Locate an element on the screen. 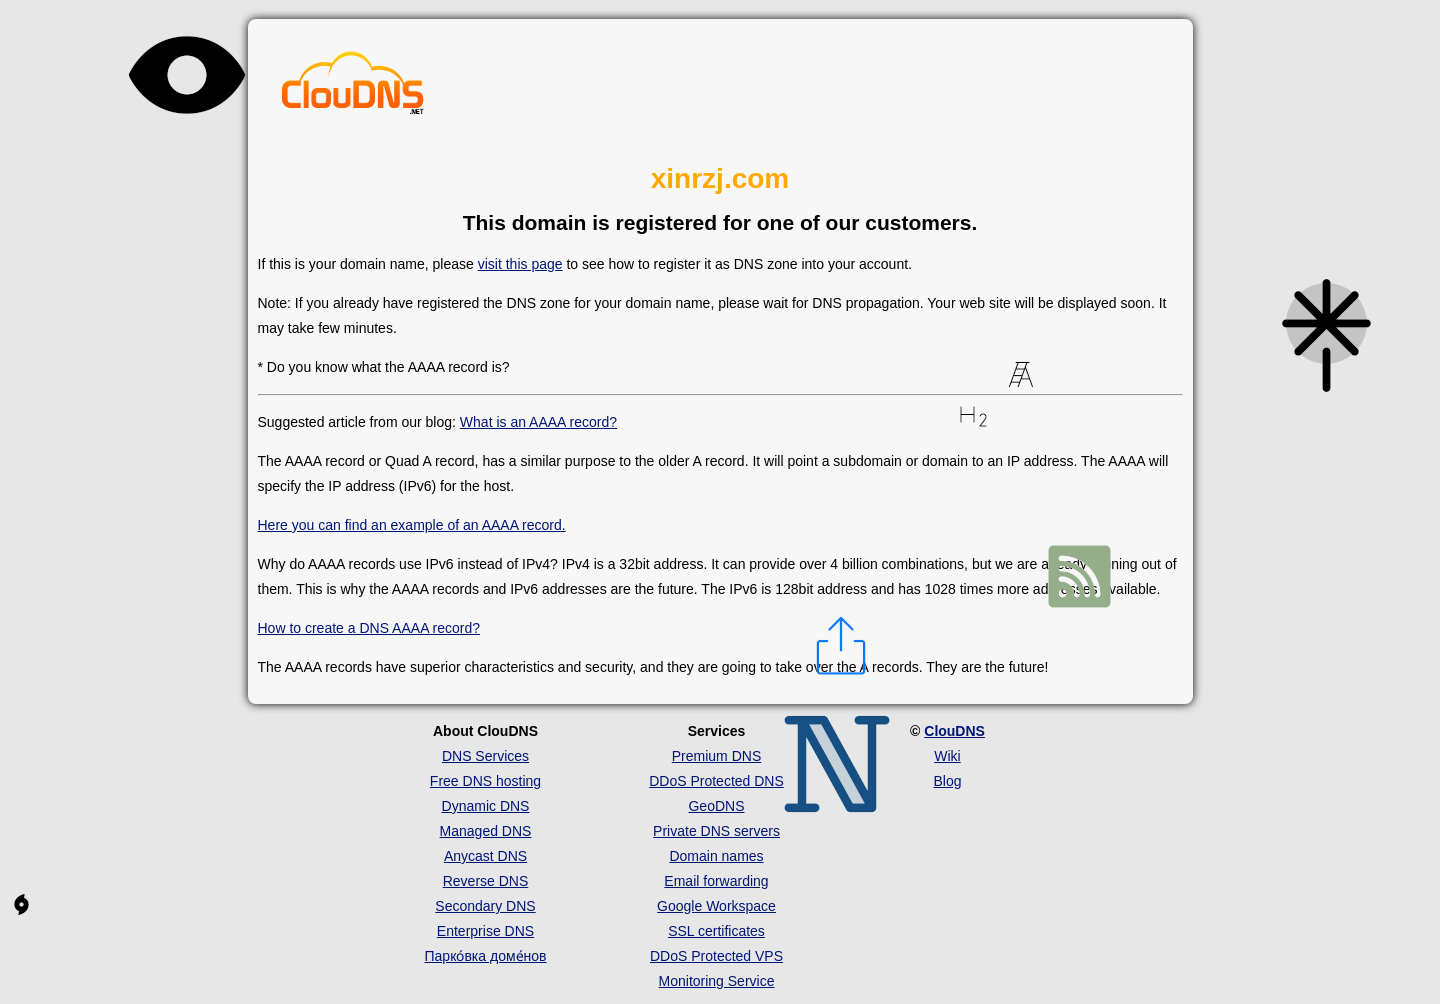 The width and height of the screenshot is (1440, 1004). subscribe to RSS feed is located at coordinates (1079, 576).